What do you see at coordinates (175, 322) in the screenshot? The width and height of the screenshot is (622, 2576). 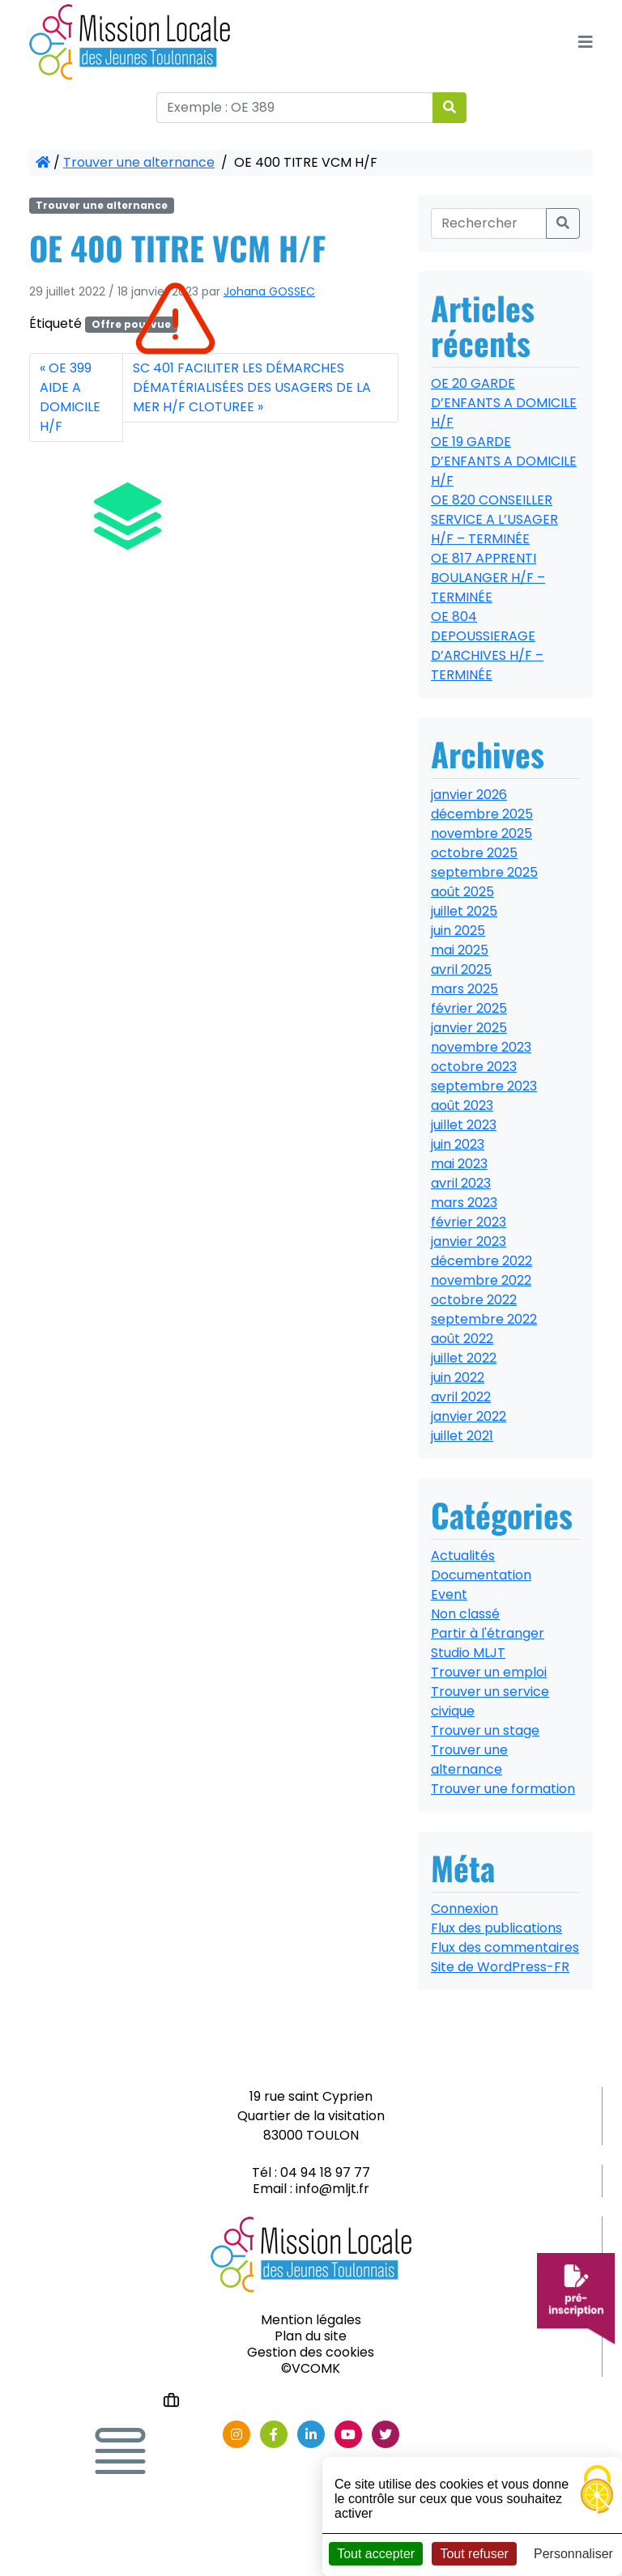 I see `indicates a warning or caution alert` at bounding box center [175, 322].